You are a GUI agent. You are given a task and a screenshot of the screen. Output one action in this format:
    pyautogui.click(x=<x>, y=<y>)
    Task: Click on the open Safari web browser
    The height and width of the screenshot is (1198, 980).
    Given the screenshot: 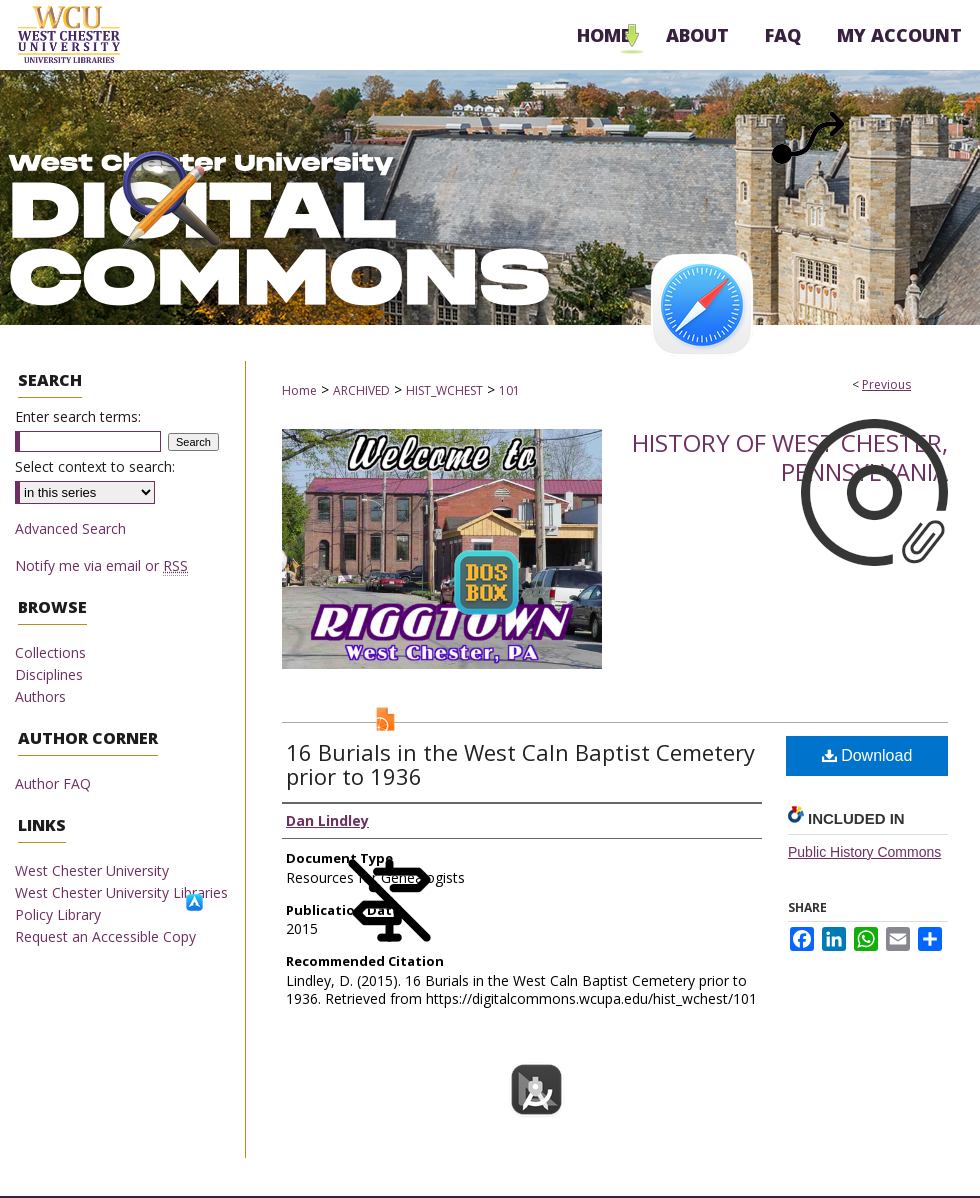 What is the action you would take?
    pyautogui.click(x=702, y=305)
    